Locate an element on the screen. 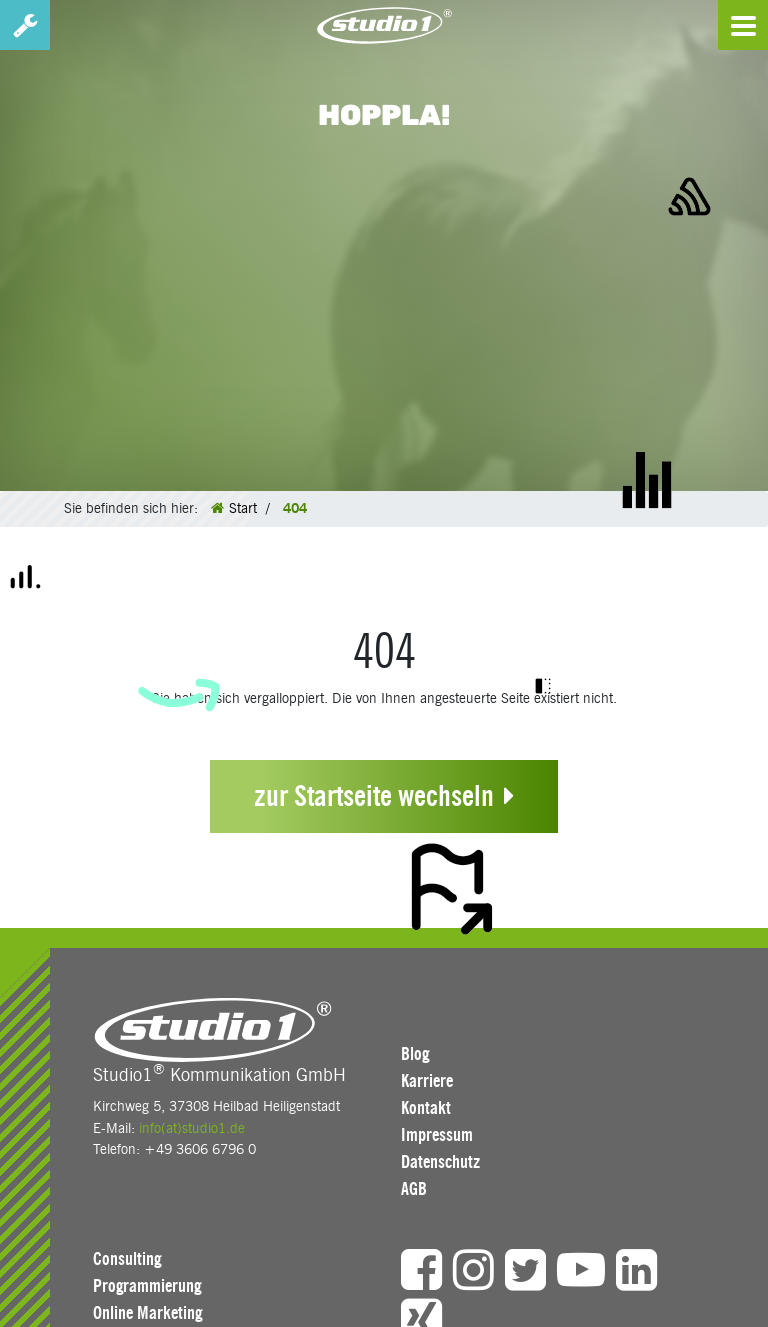 This screenshot has height=1327, width=768. visit amazon website or app is located at coordinates (179, 695).